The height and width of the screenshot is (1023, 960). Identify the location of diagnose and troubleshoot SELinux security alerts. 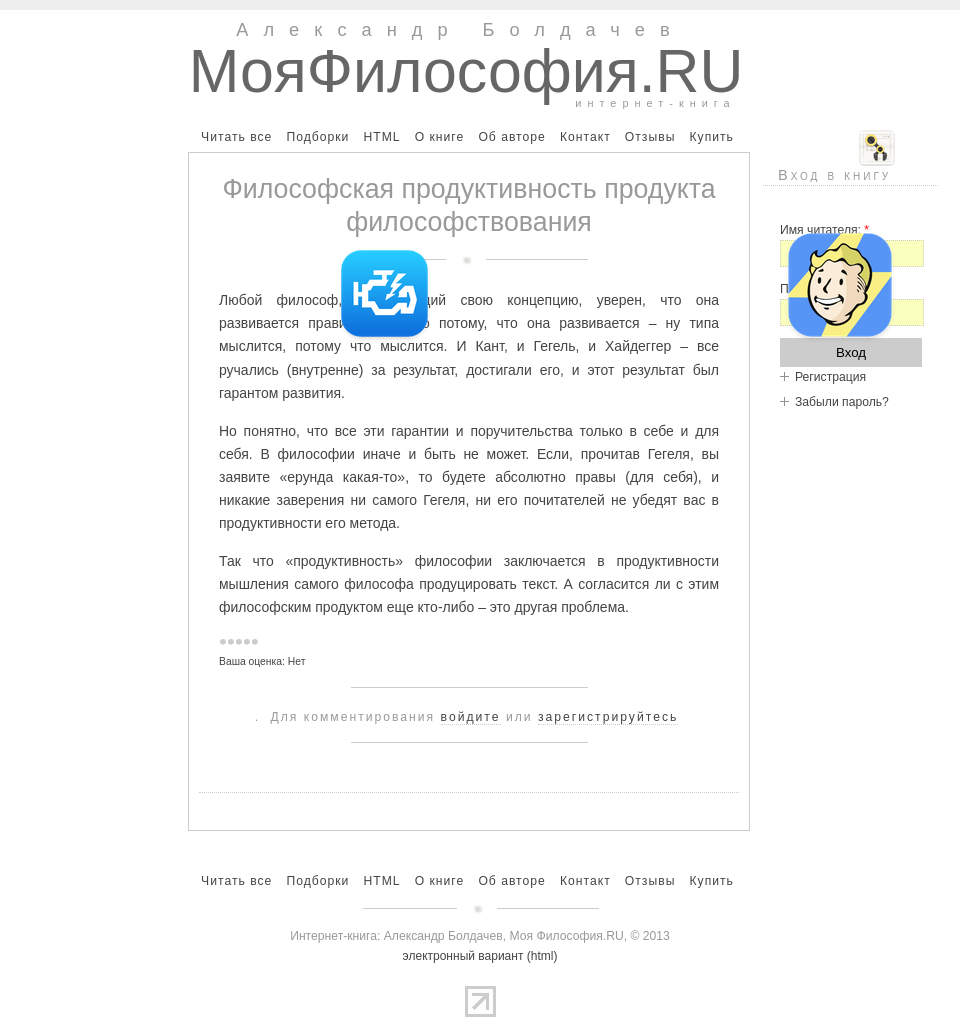
(384, 293).